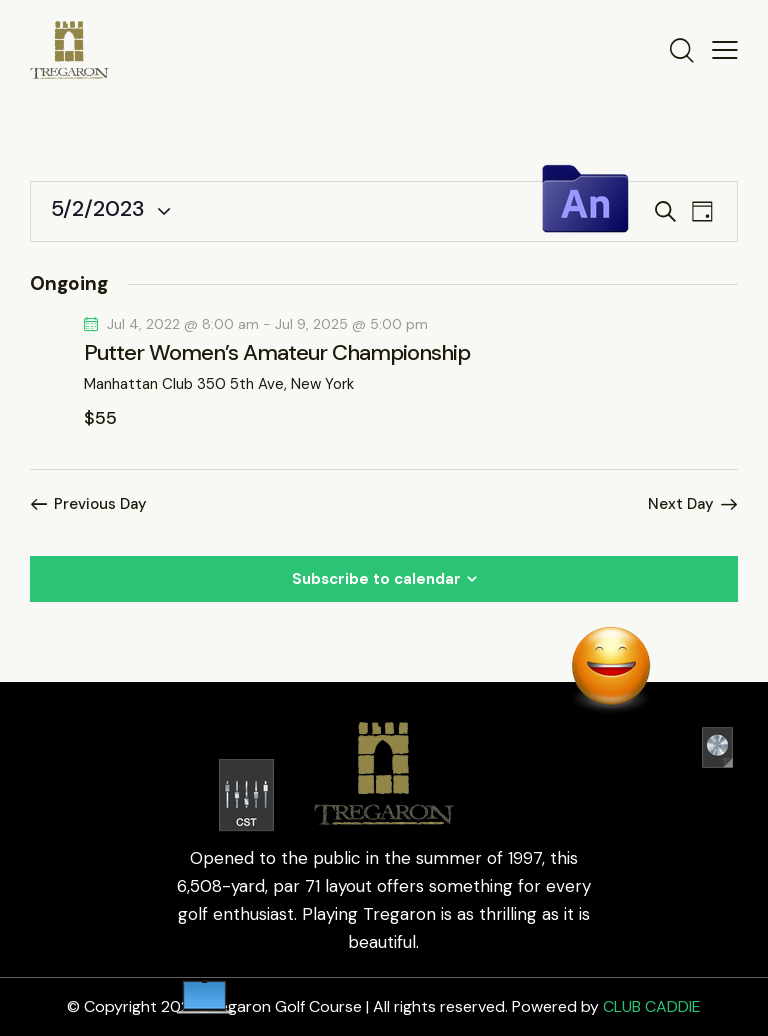 This screenshot has height=1036, width=768. Describe the element at coordinates (246, 796) in the screenshot. I see `open audio mixing or equalizer settings` at that location.